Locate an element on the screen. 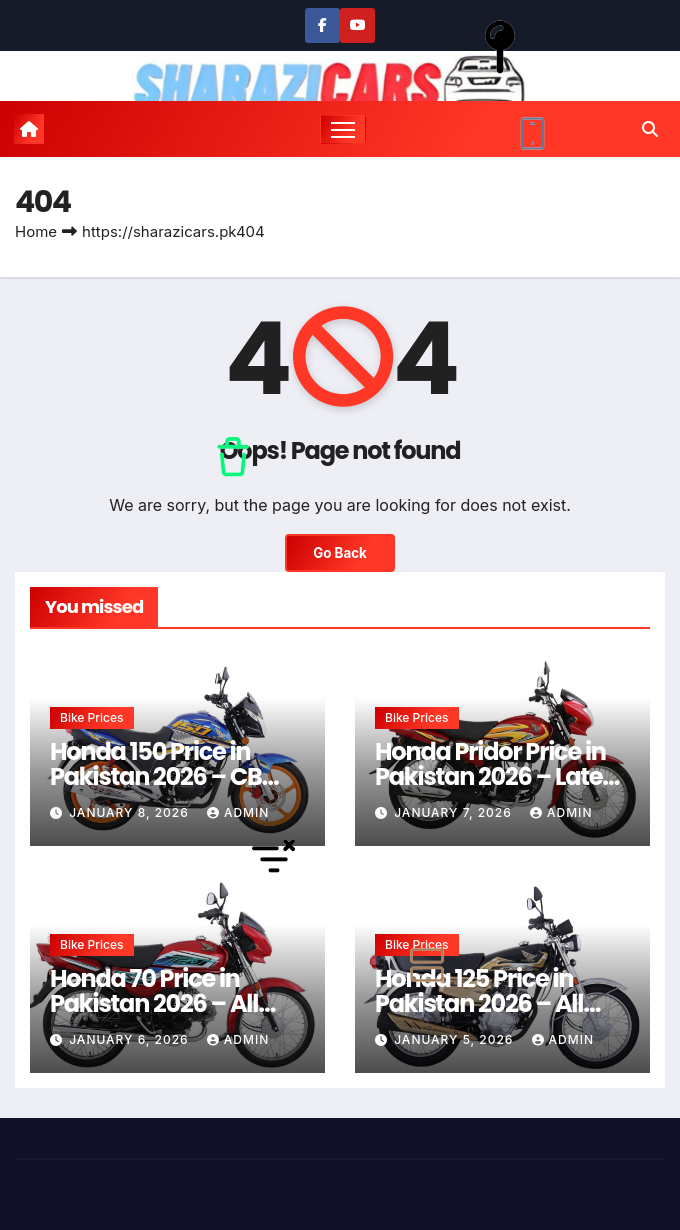  view mobile device settings is located at coordinates (532, 133).